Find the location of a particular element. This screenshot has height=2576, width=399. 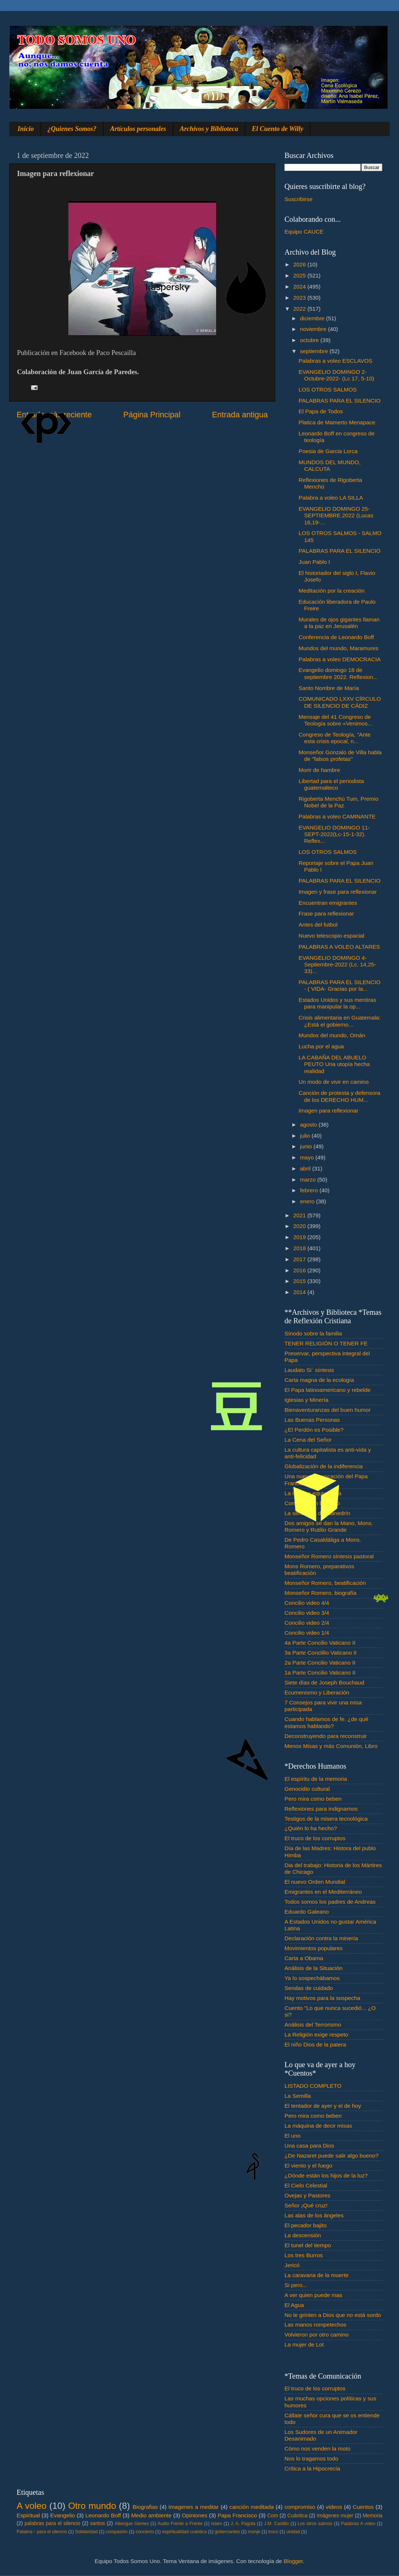

open the Douban app is located at coordinates (236, 1406).